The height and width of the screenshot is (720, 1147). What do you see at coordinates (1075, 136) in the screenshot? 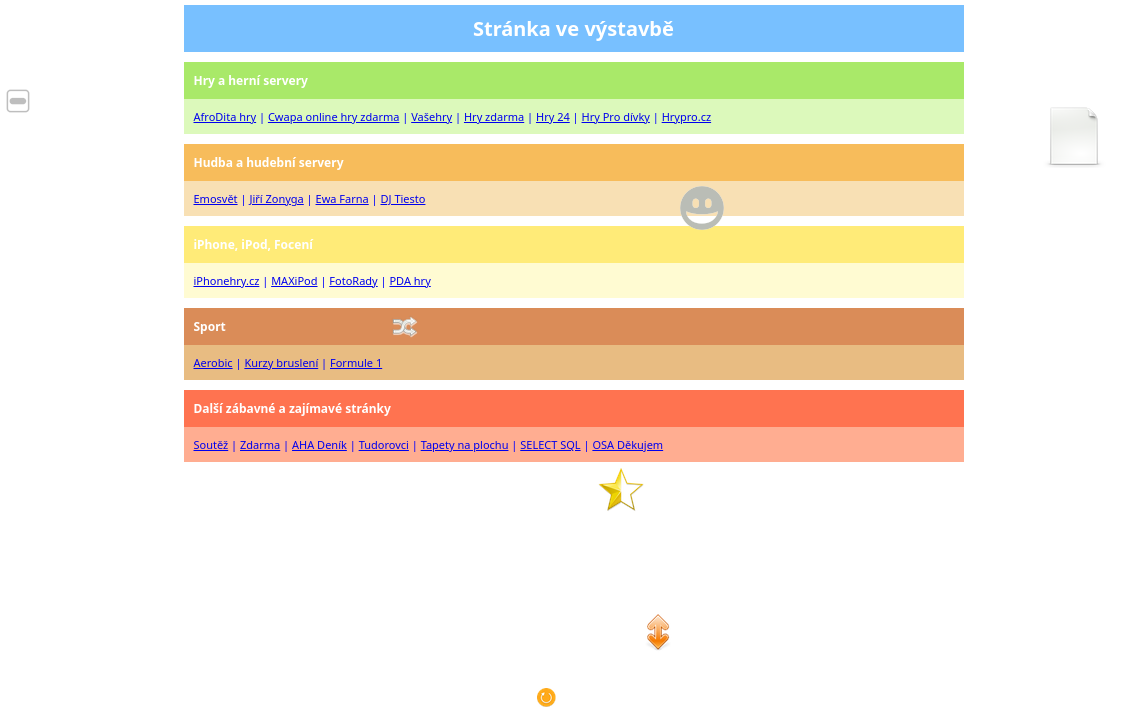
I see `a text or document file preview` at bounding box center [1075, 136].